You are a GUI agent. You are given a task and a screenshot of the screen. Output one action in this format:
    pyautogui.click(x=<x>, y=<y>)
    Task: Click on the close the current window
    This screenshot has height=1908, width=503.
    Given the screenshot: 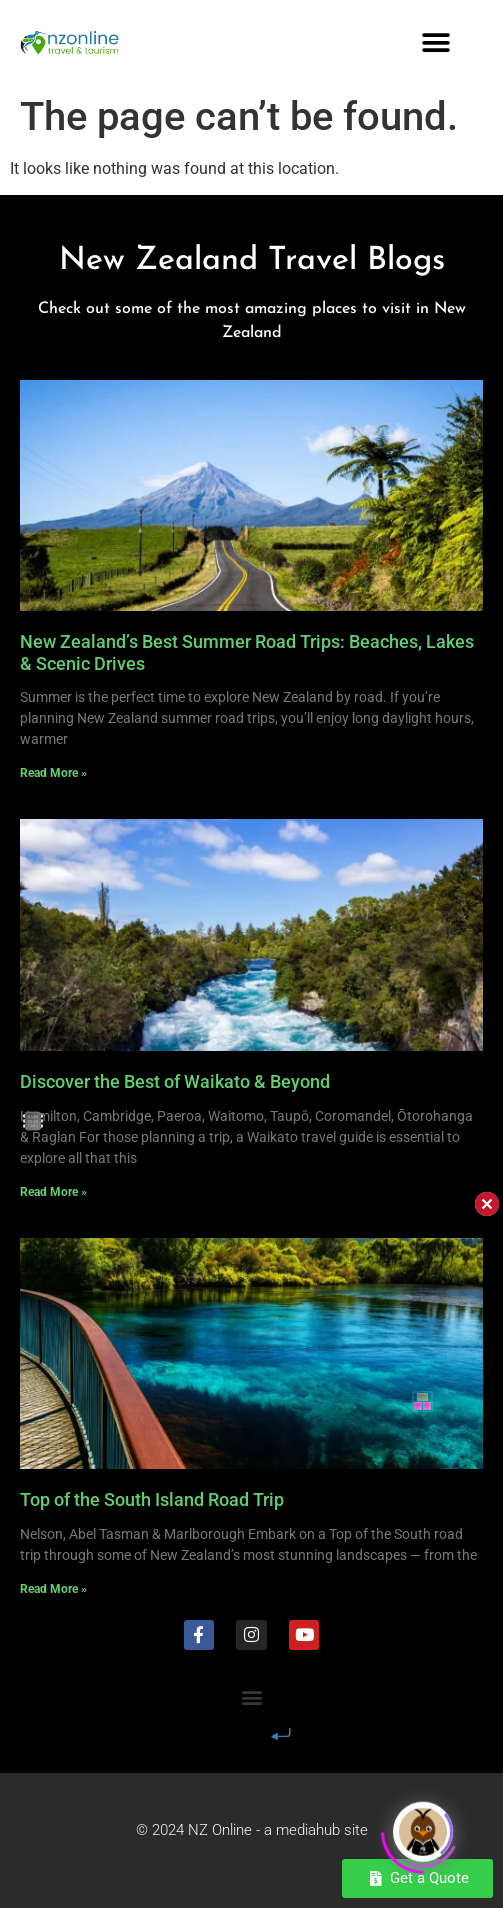 What is the action you would take?
    pyautogui.click(x=487, y=1204)
    